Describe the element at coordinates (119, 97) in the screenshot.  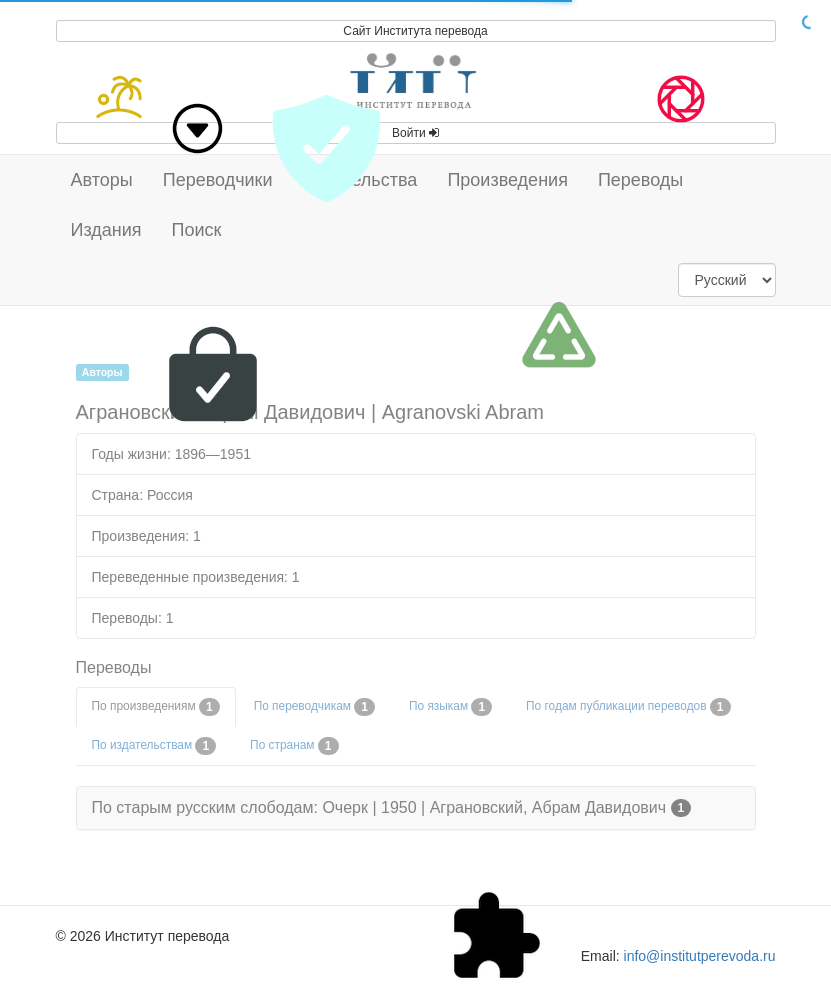
I see `view vacation or travel destinations` at that location.